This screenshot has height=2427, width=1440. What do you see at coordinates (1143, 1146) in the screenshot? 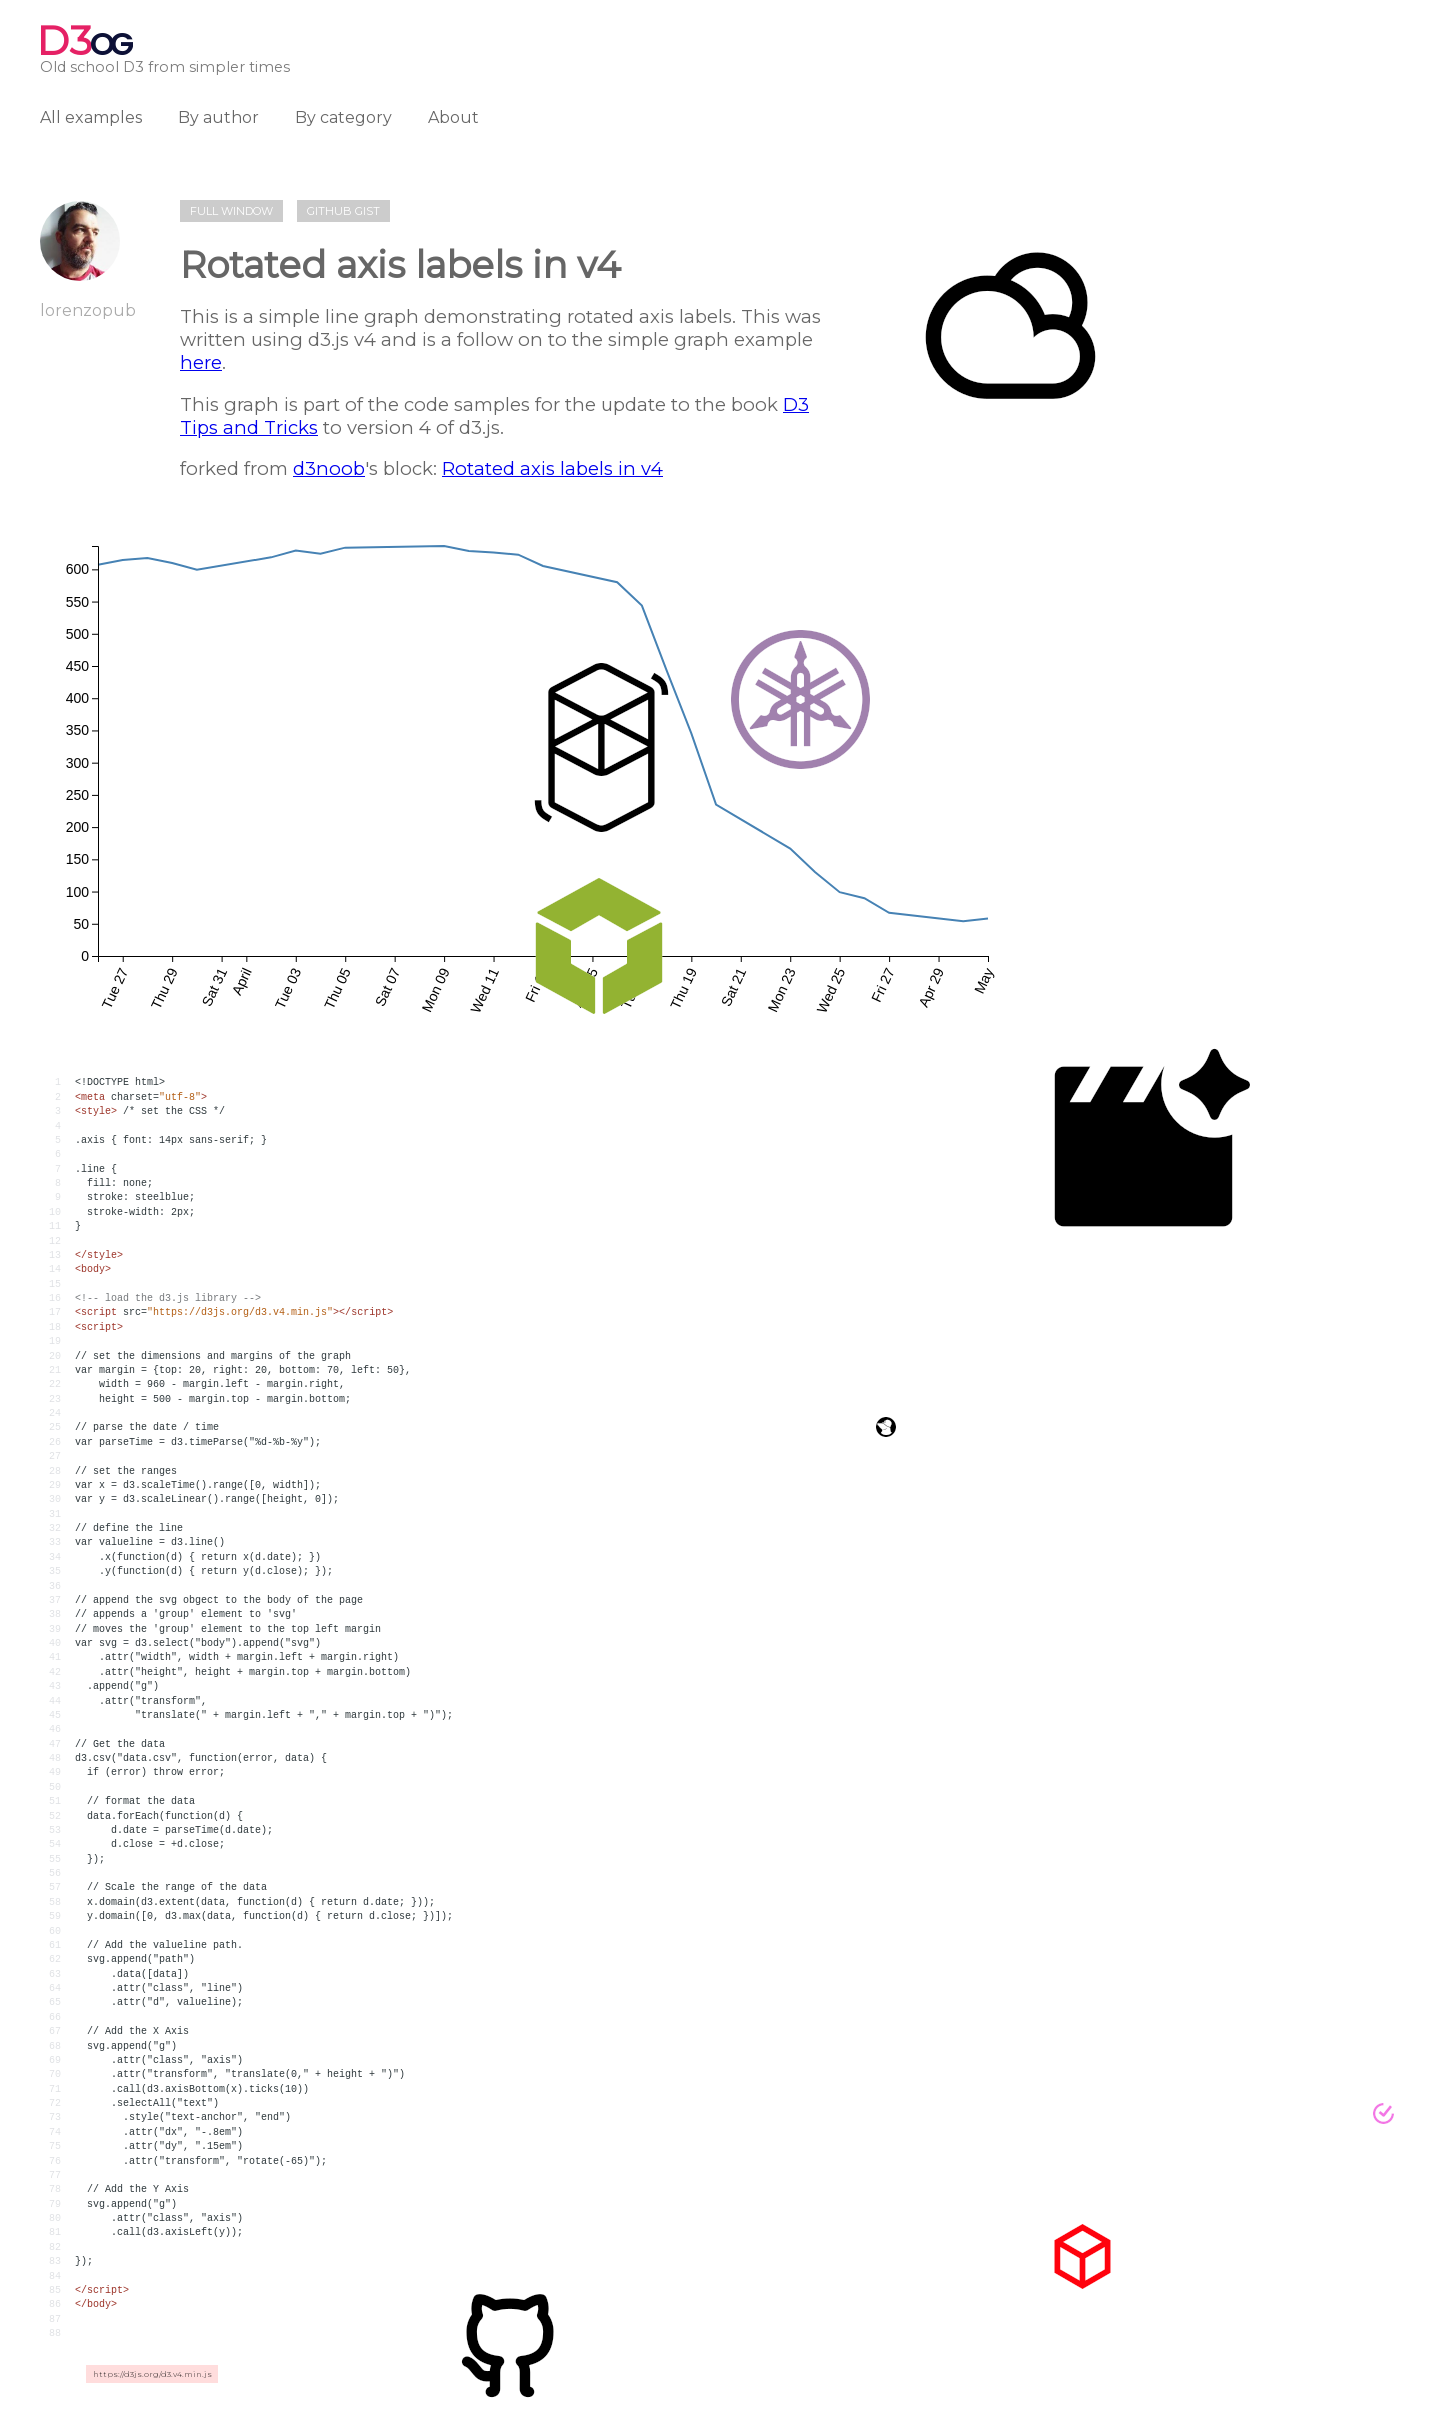
I see `access AI-powered video editing tools` at bounding box center [1143, 1146].